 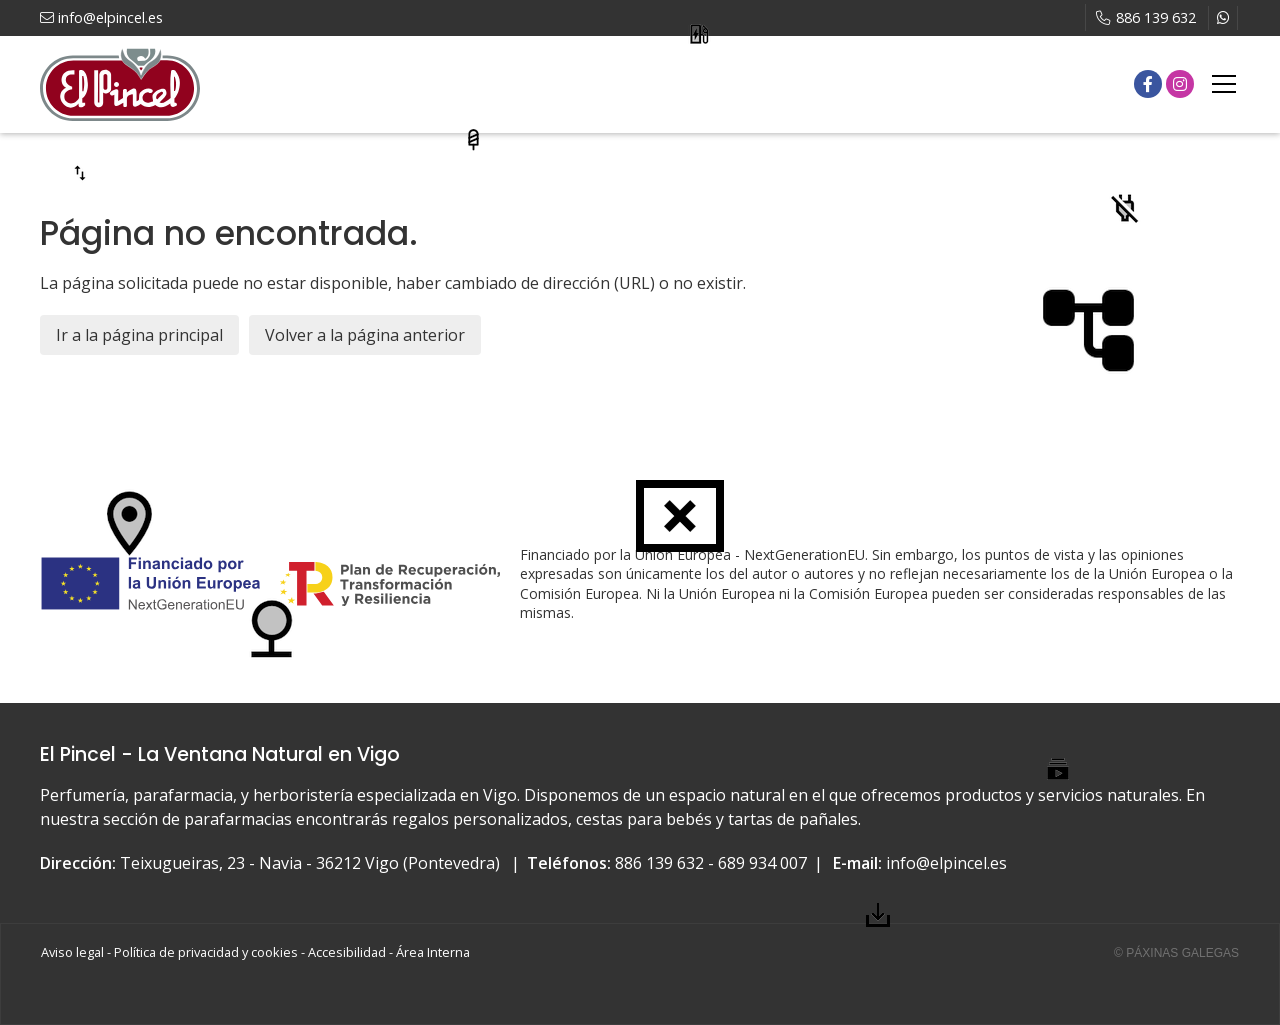 What do you see at coordinates (473, 139) in the screenshot?
I see `browse desserts or frozen treats` at bounding box center [473, 139].